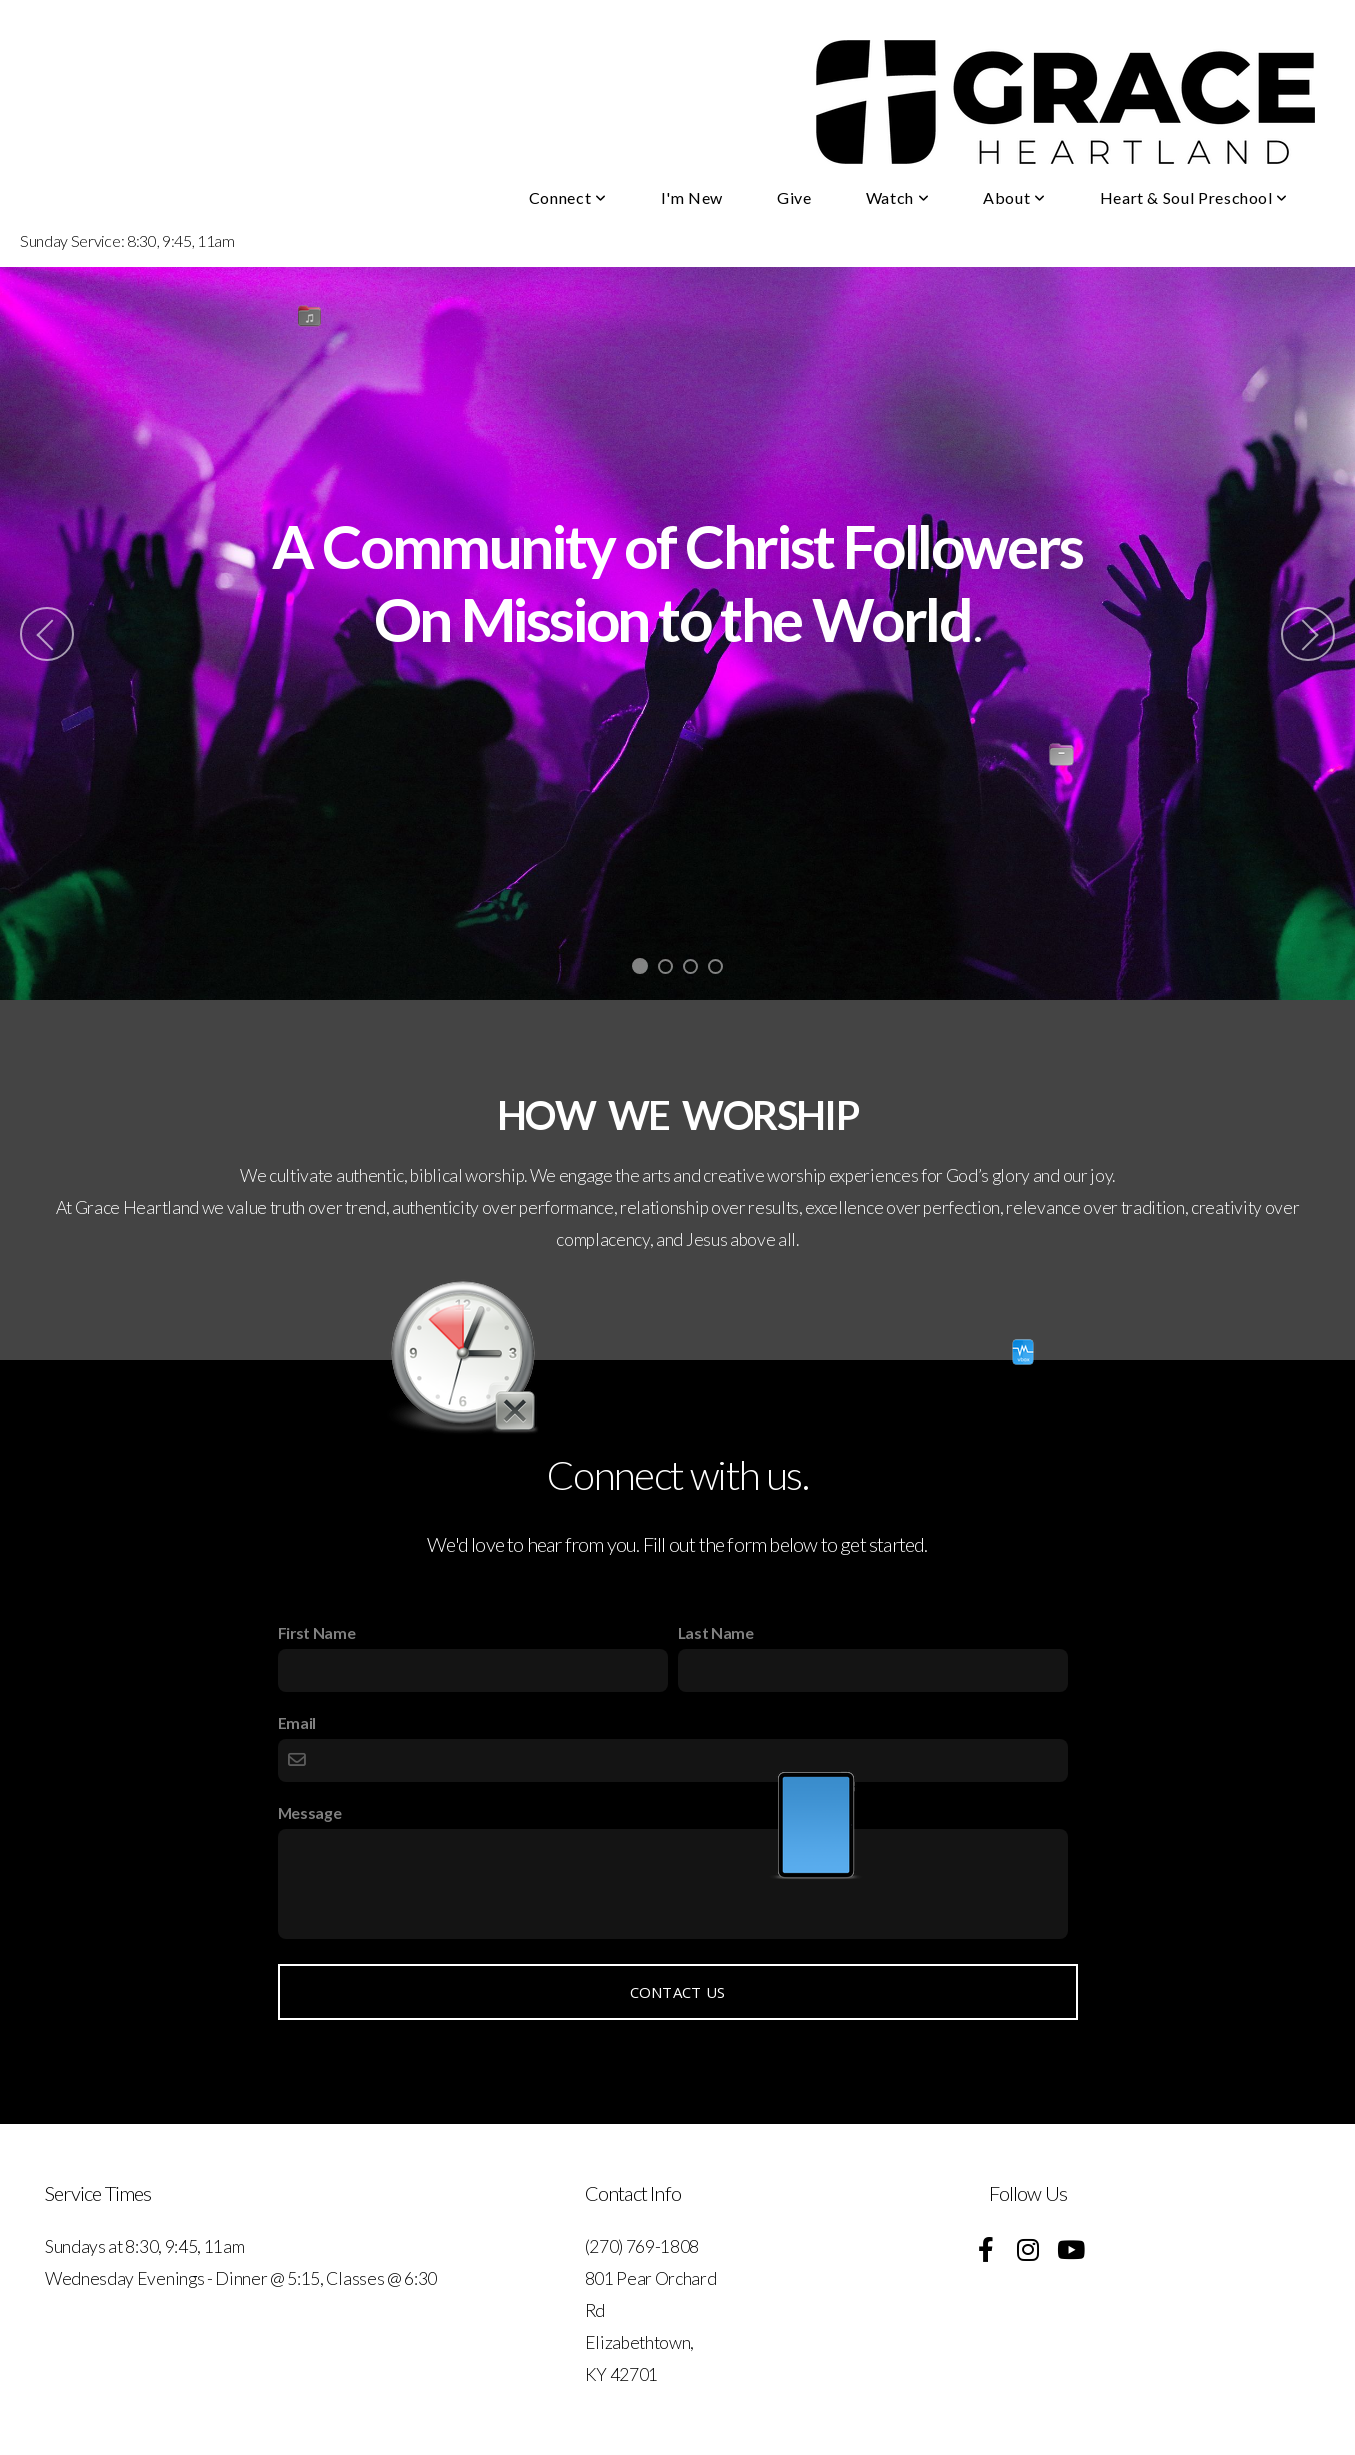  Describe the element at coordinates (1023, 1352) in the screenshot. I see `virtualbox virtual machine configuration file` at that location.